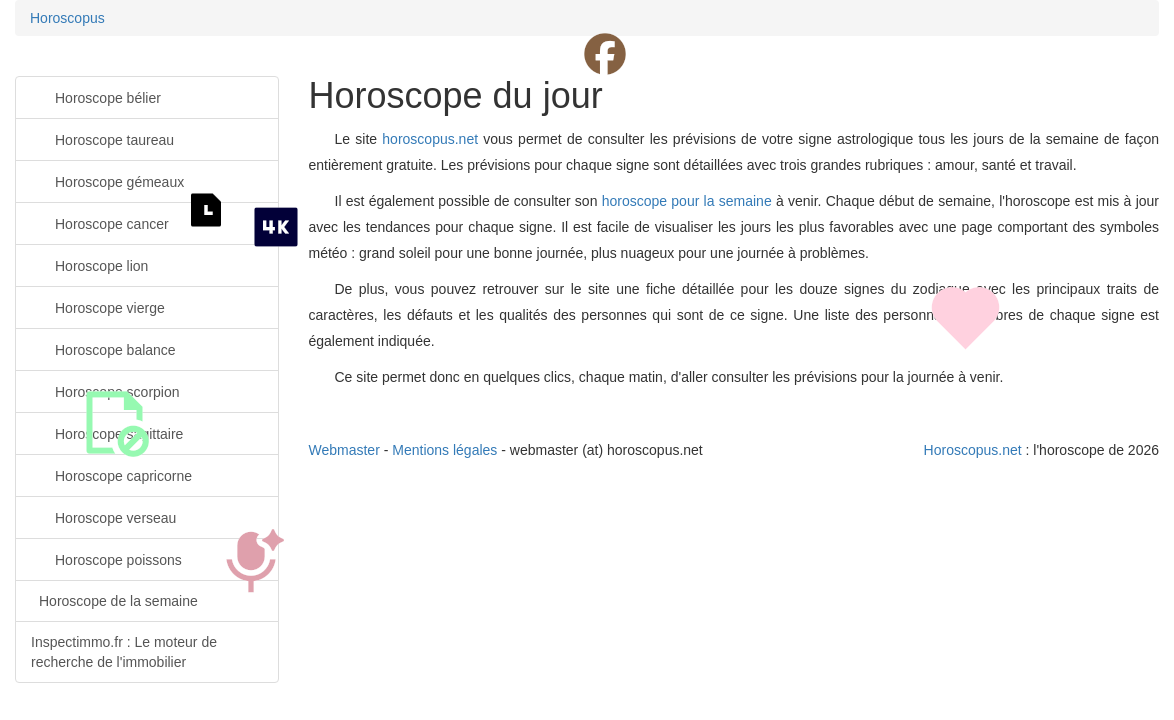  Describe the element at coordinates (276, 227) in the screenshot. I see `indicates 4k video quality available` at that location.